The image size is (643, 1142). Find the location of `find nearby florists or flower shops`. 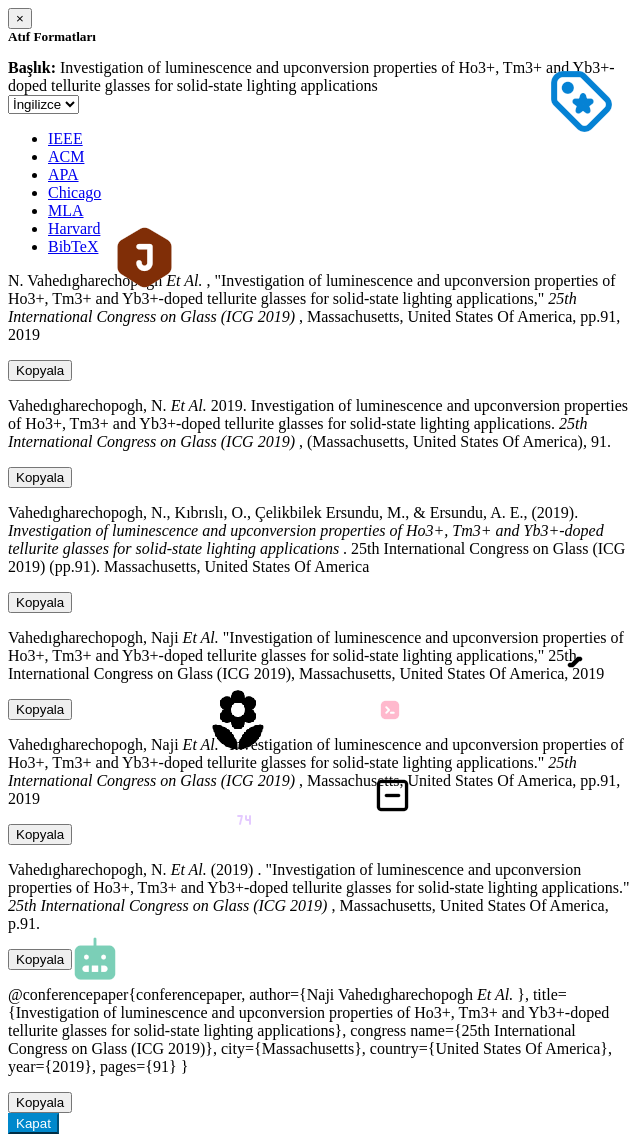

find nearby florists or flower shops is located at coordinates (238, 721).